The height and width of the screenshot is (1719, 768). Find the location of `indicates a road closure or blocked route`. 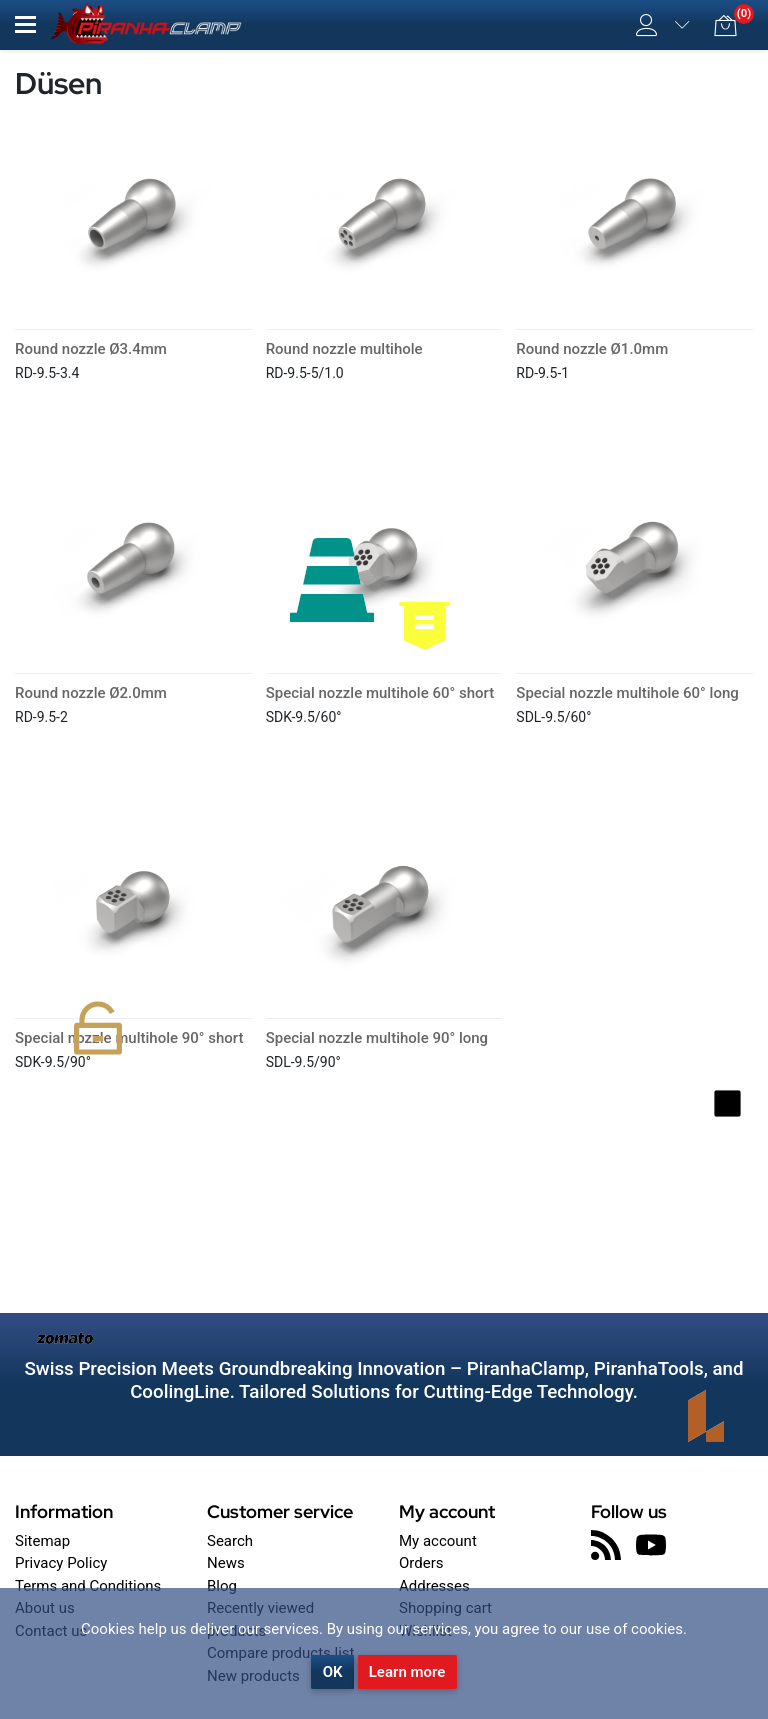

indicates a road closure or blocked route is located at coordinates (332, 580).